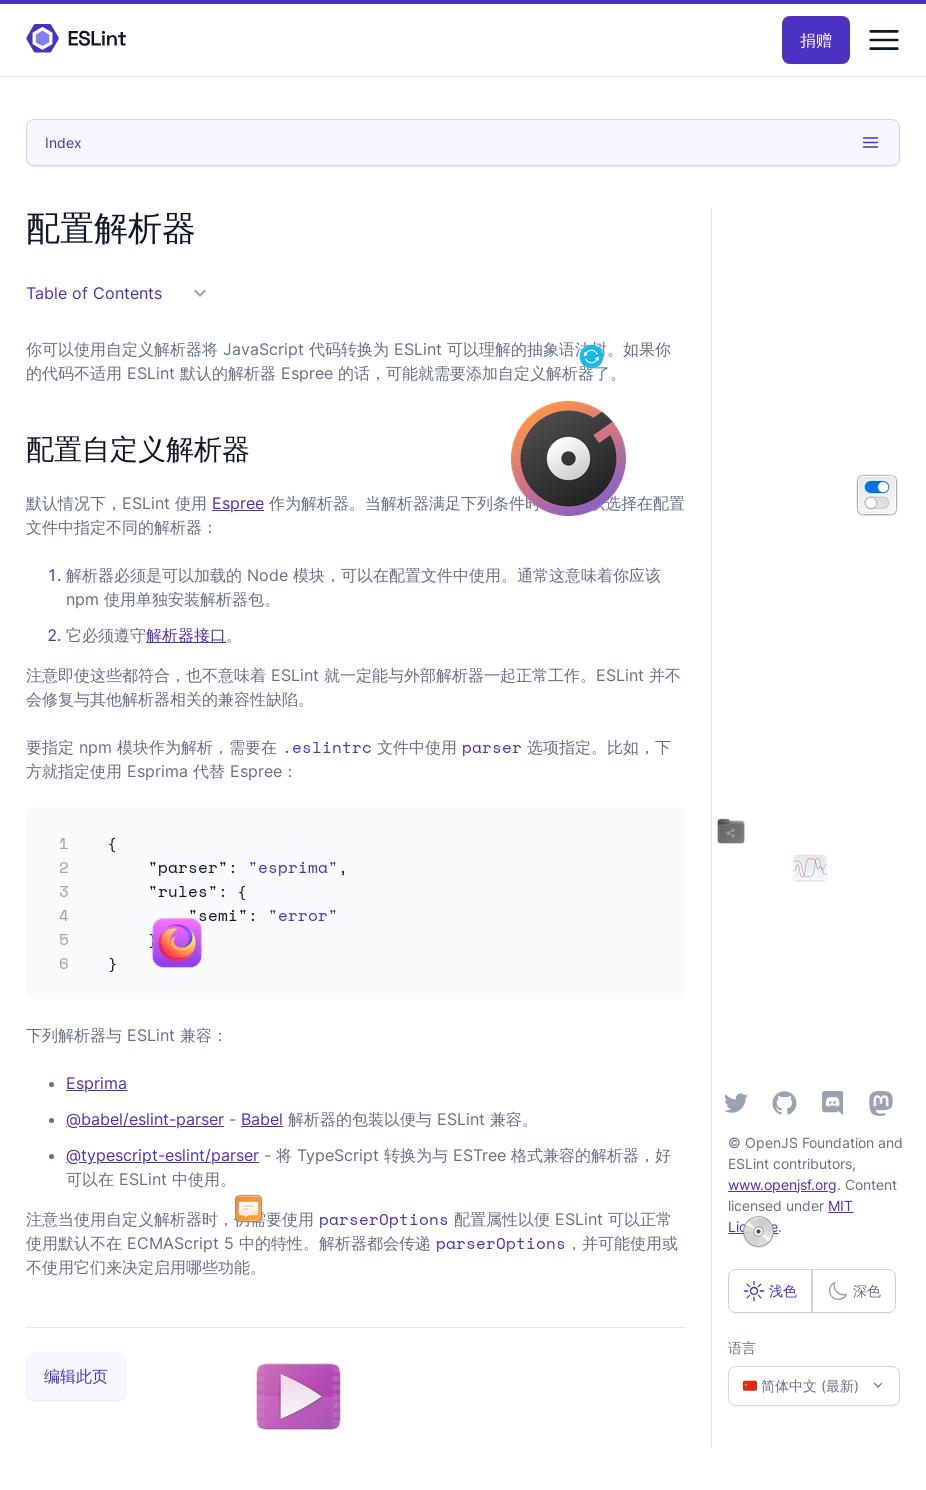 This screenshot has width=926, height=1490. Describe the element at coordinates (810, 868) in the screenshot. I see `open power statistics application` at that location.